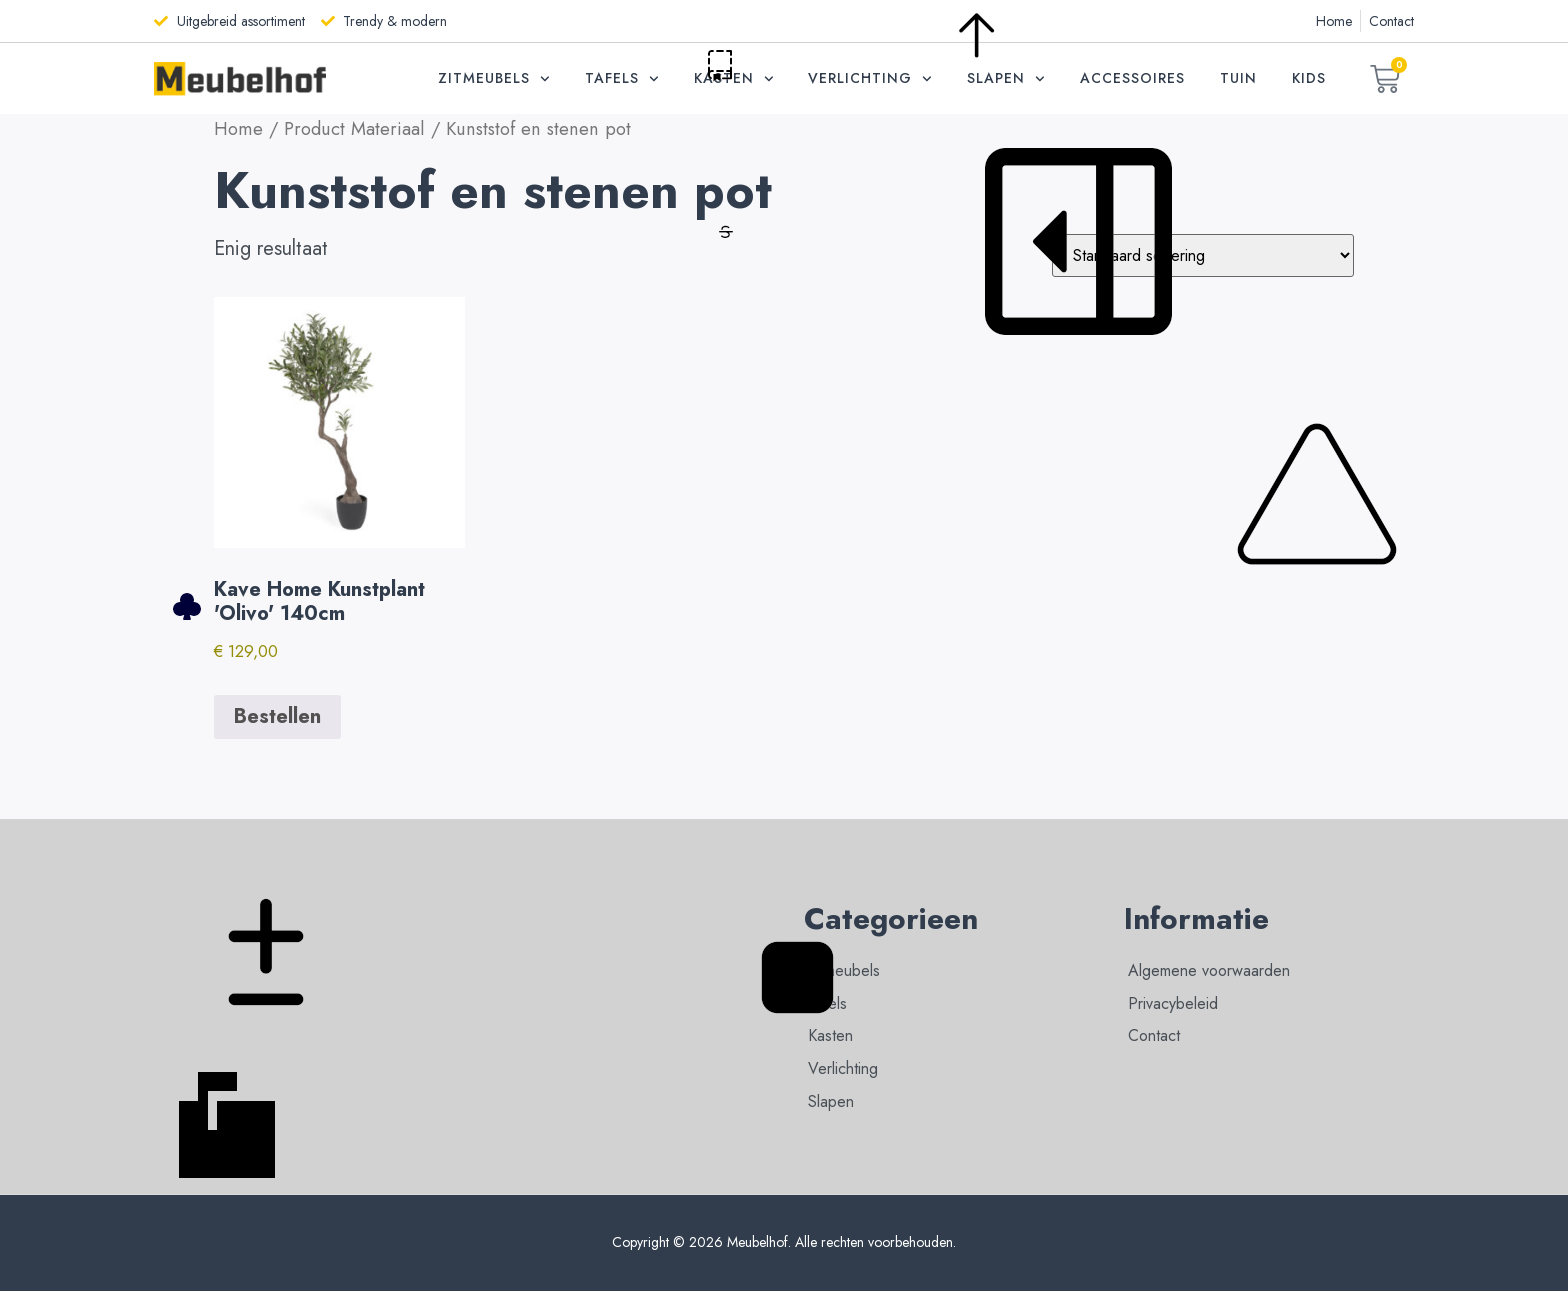  I want to click on indicates unread mail in your mailbox, so click(227, 1130).